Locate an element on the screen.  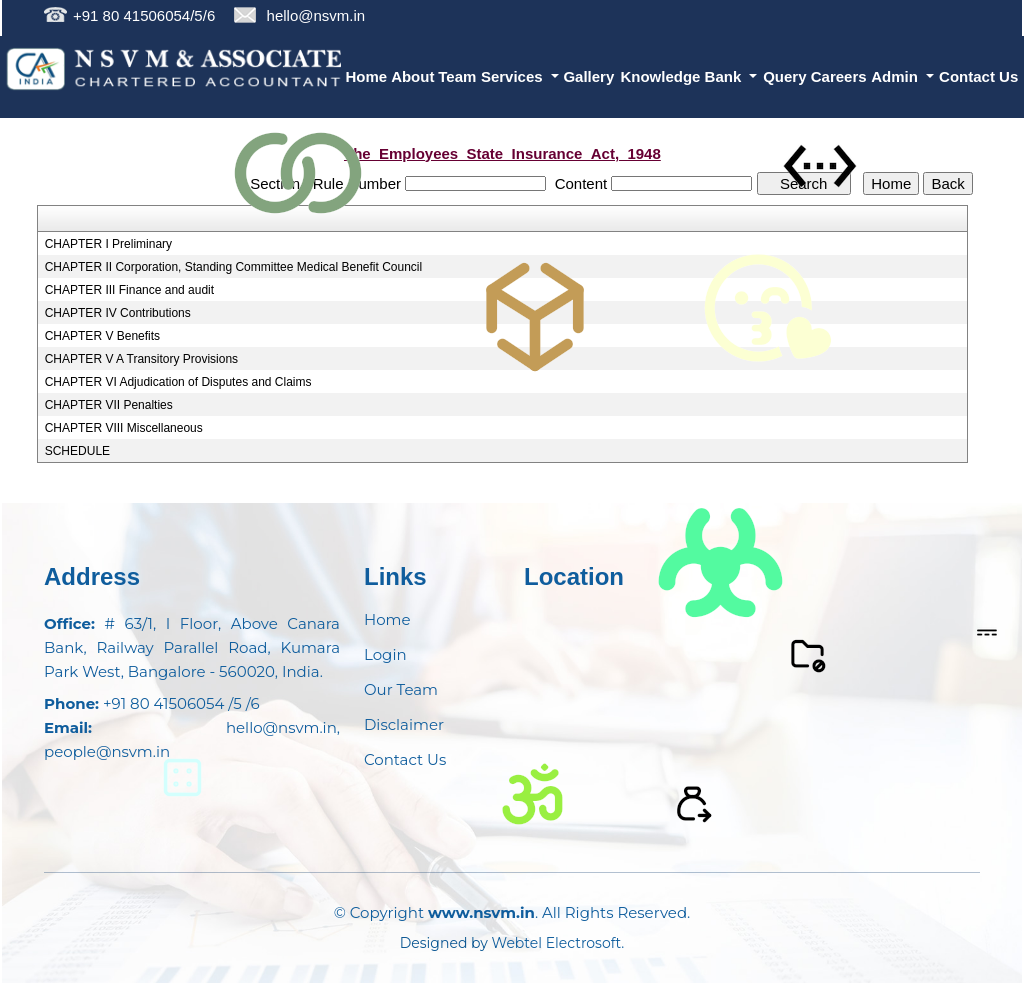
randomize or shuffle content is located at coordinates (182, 777).